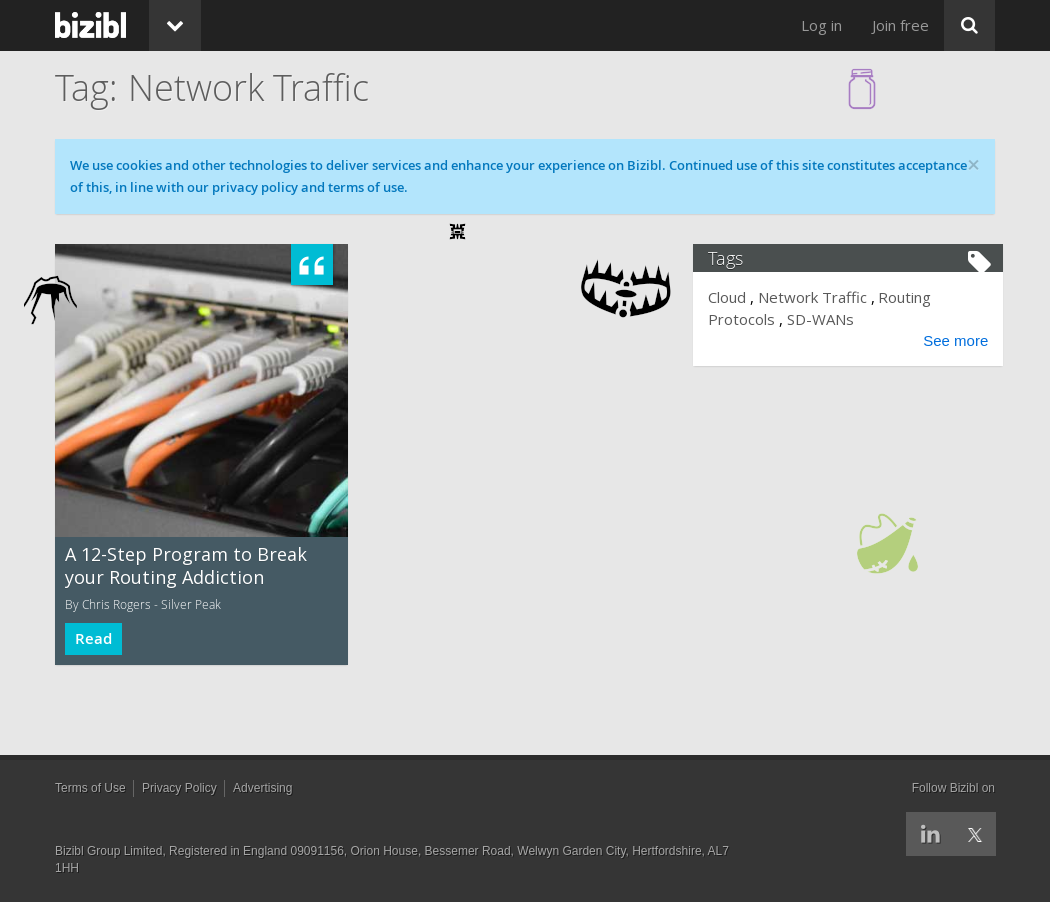 Image resolution: width=1050 pixels, height=902 pixels. I want to click on set a trap for enemies or animals, so click(626, 286).